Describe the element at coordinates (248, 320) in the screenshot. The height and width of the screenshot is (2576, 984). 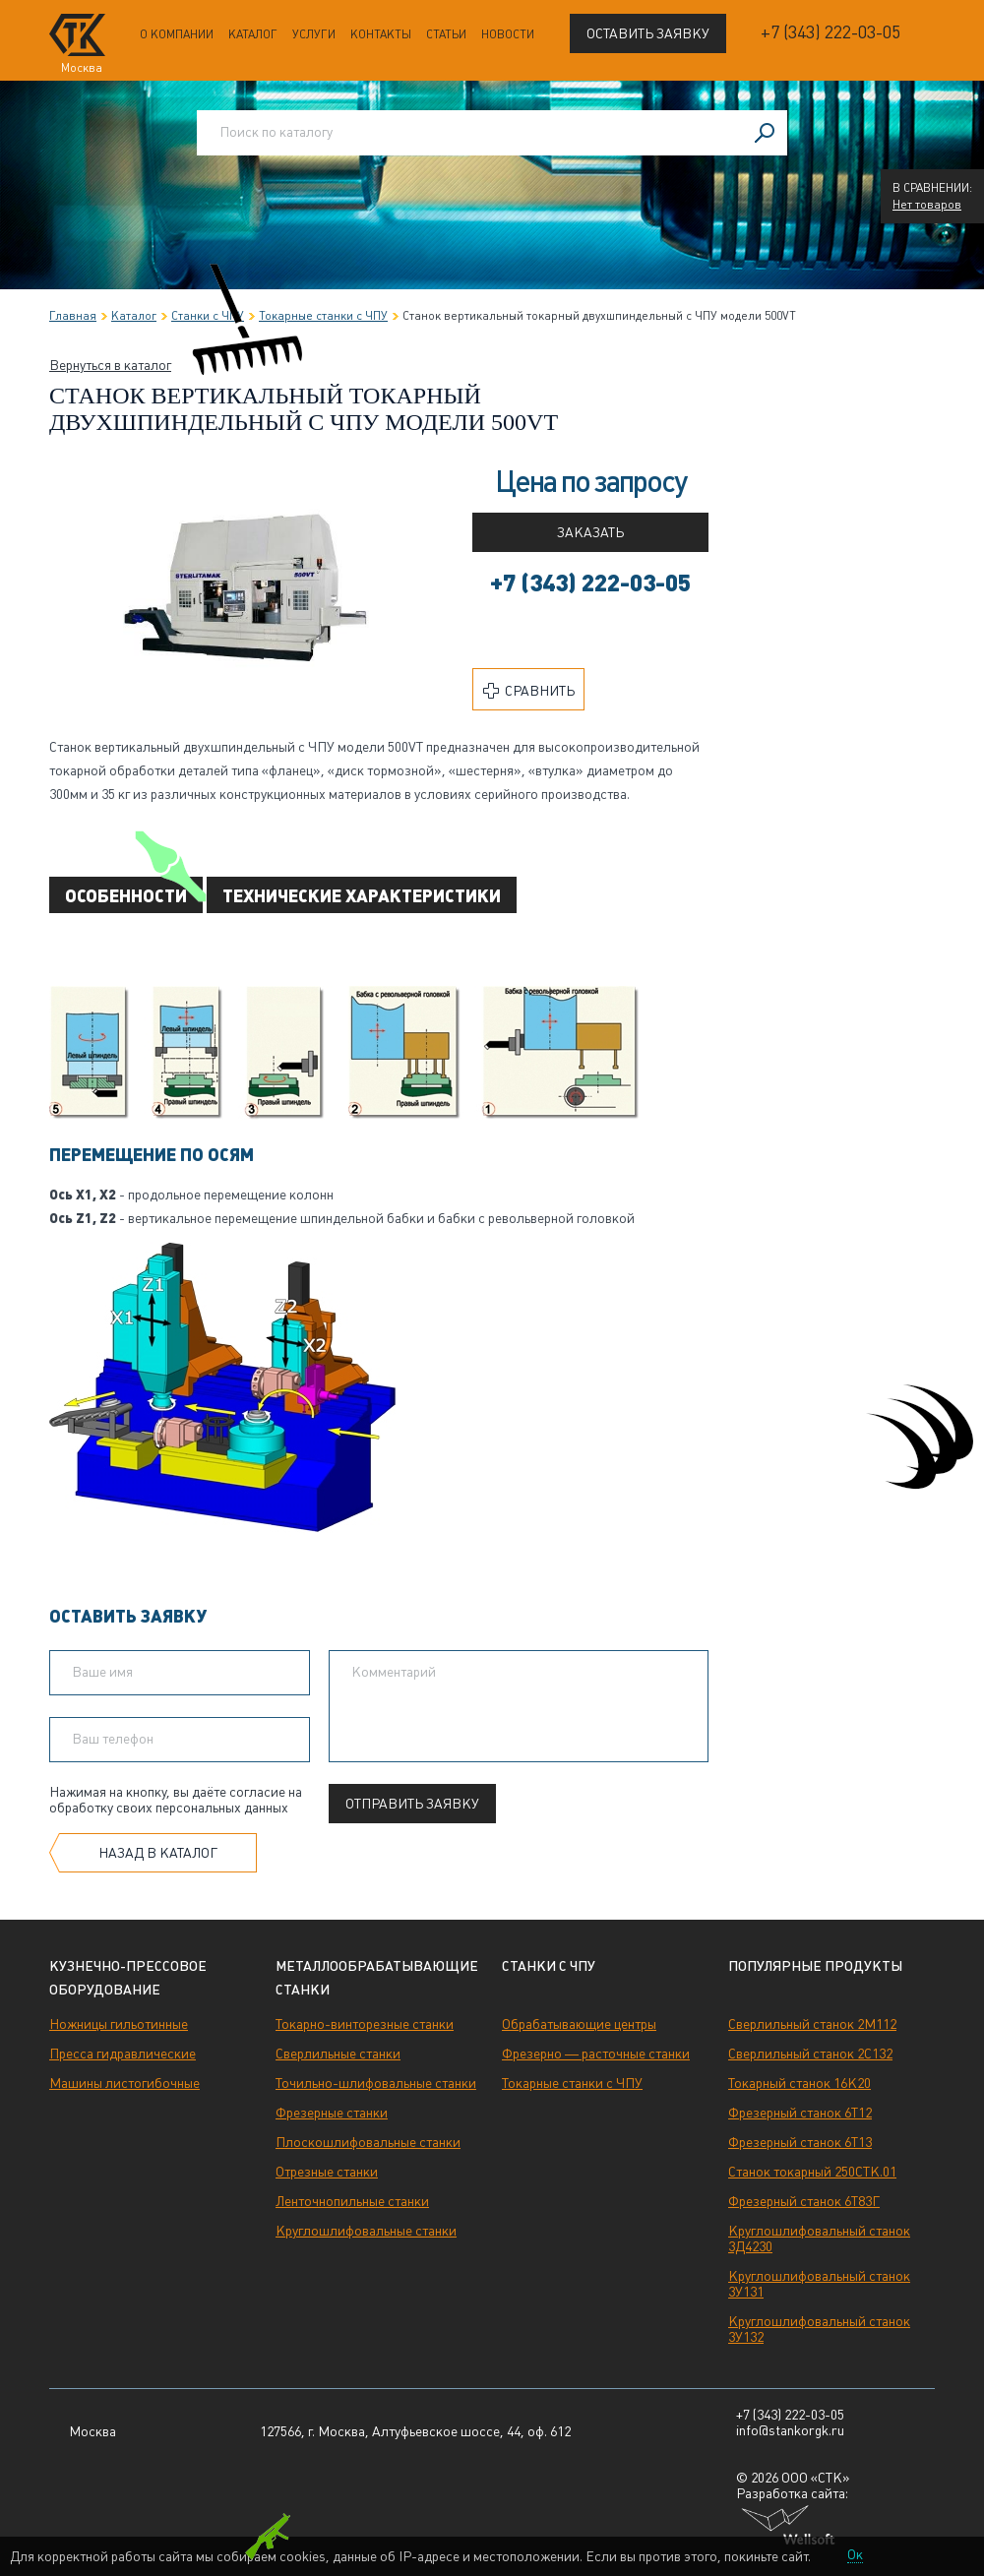
I see `access gardening tools or yard work features` at that location.